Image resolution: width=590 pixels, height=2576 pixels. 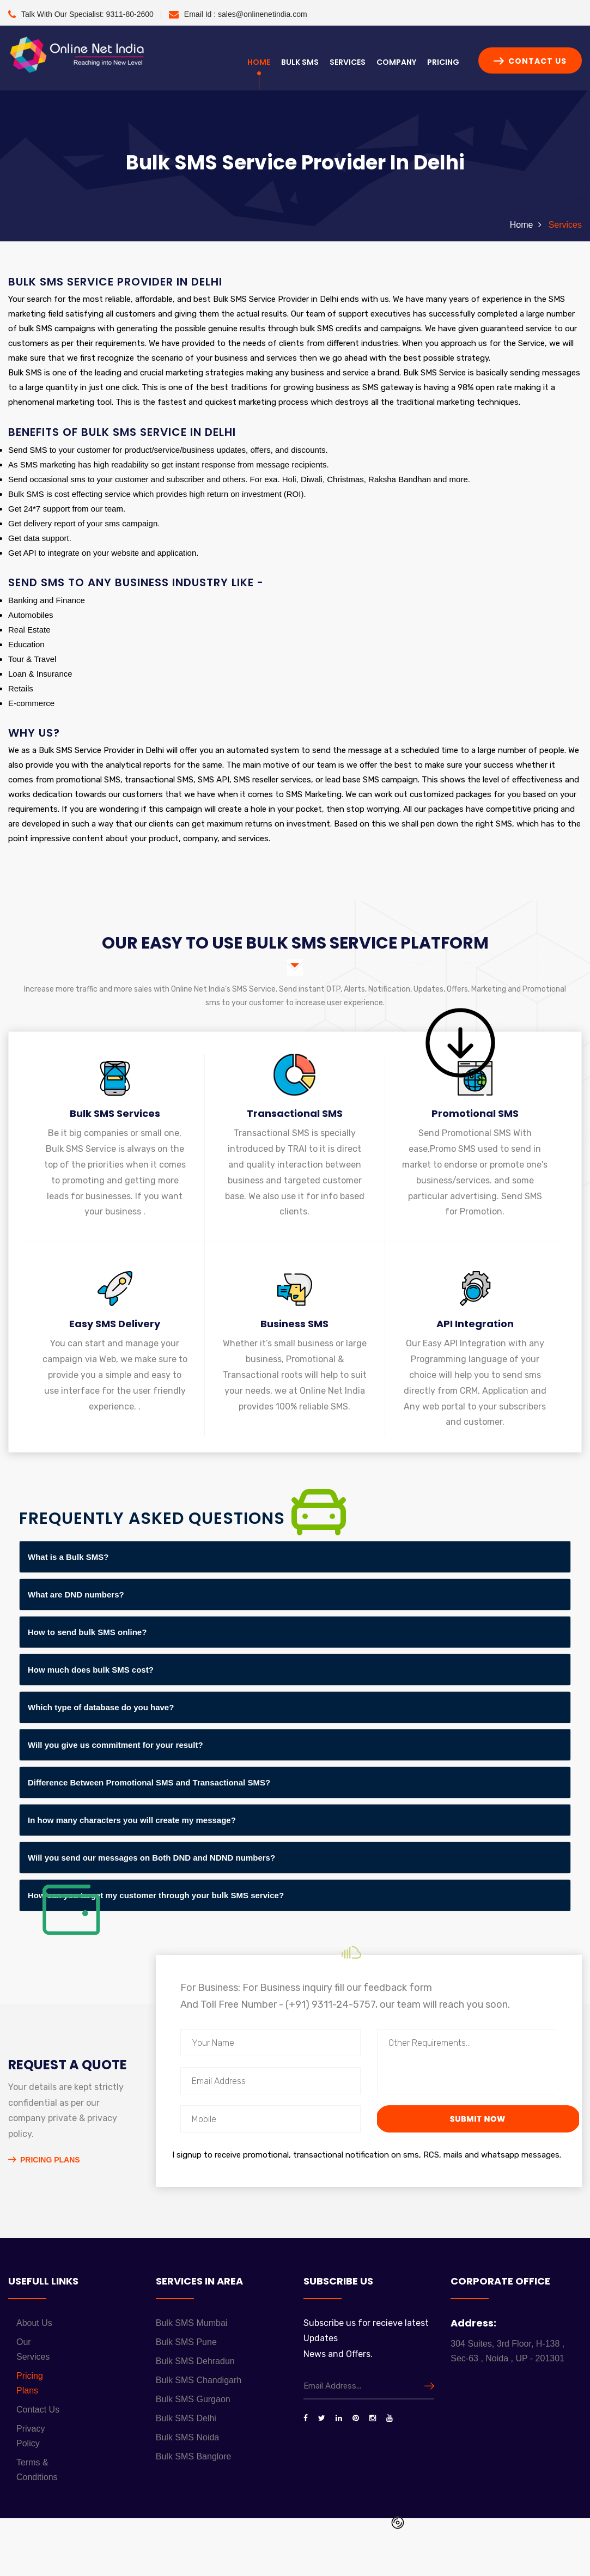 I want to click on access your wallet or payment methods, so click(x=70, y=1912).